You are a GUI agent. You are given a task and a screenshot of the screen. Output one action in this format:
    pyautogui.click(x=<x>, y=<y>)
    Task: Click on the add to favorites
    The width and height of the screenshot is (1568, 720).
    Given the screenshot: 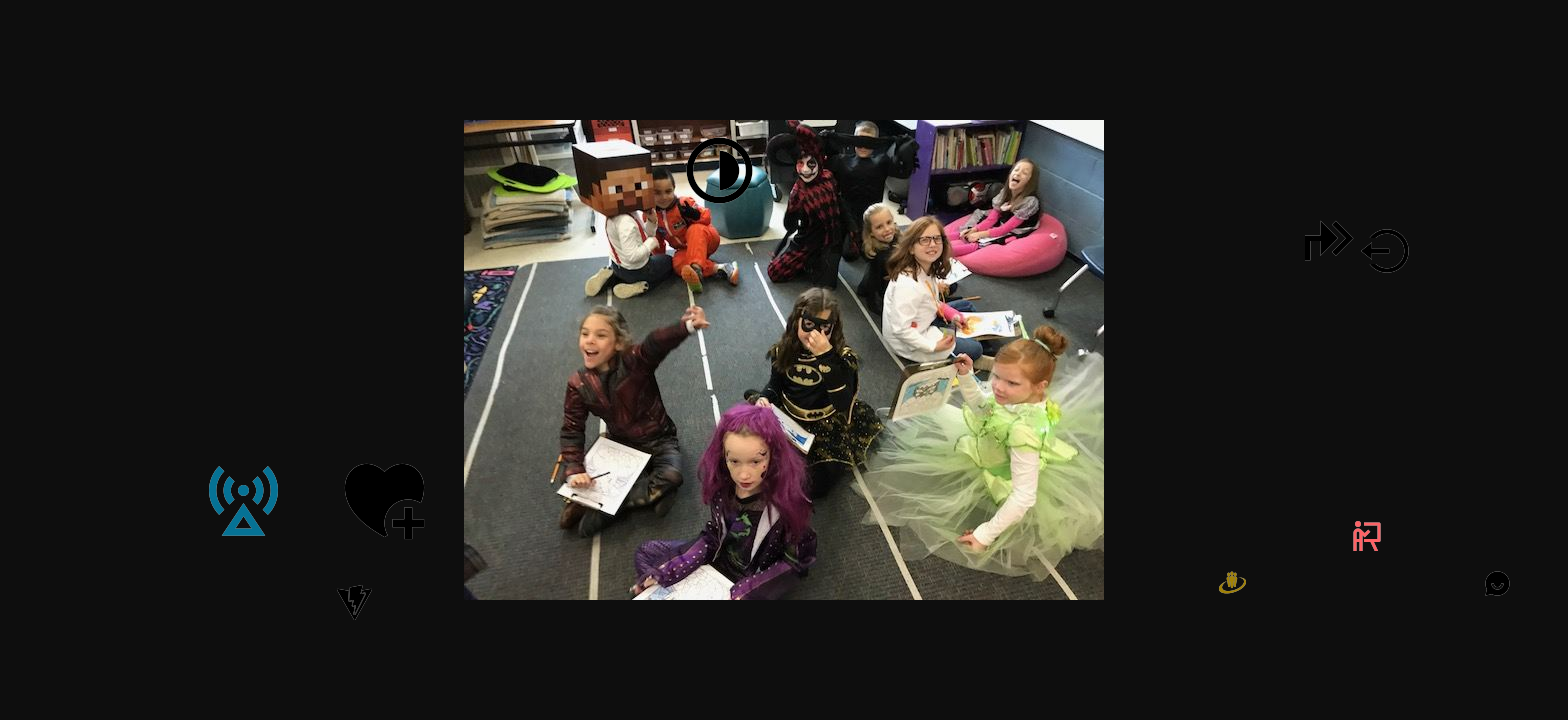 What is the action you would take?
    pyautogui.click(x=384, y=499)
    